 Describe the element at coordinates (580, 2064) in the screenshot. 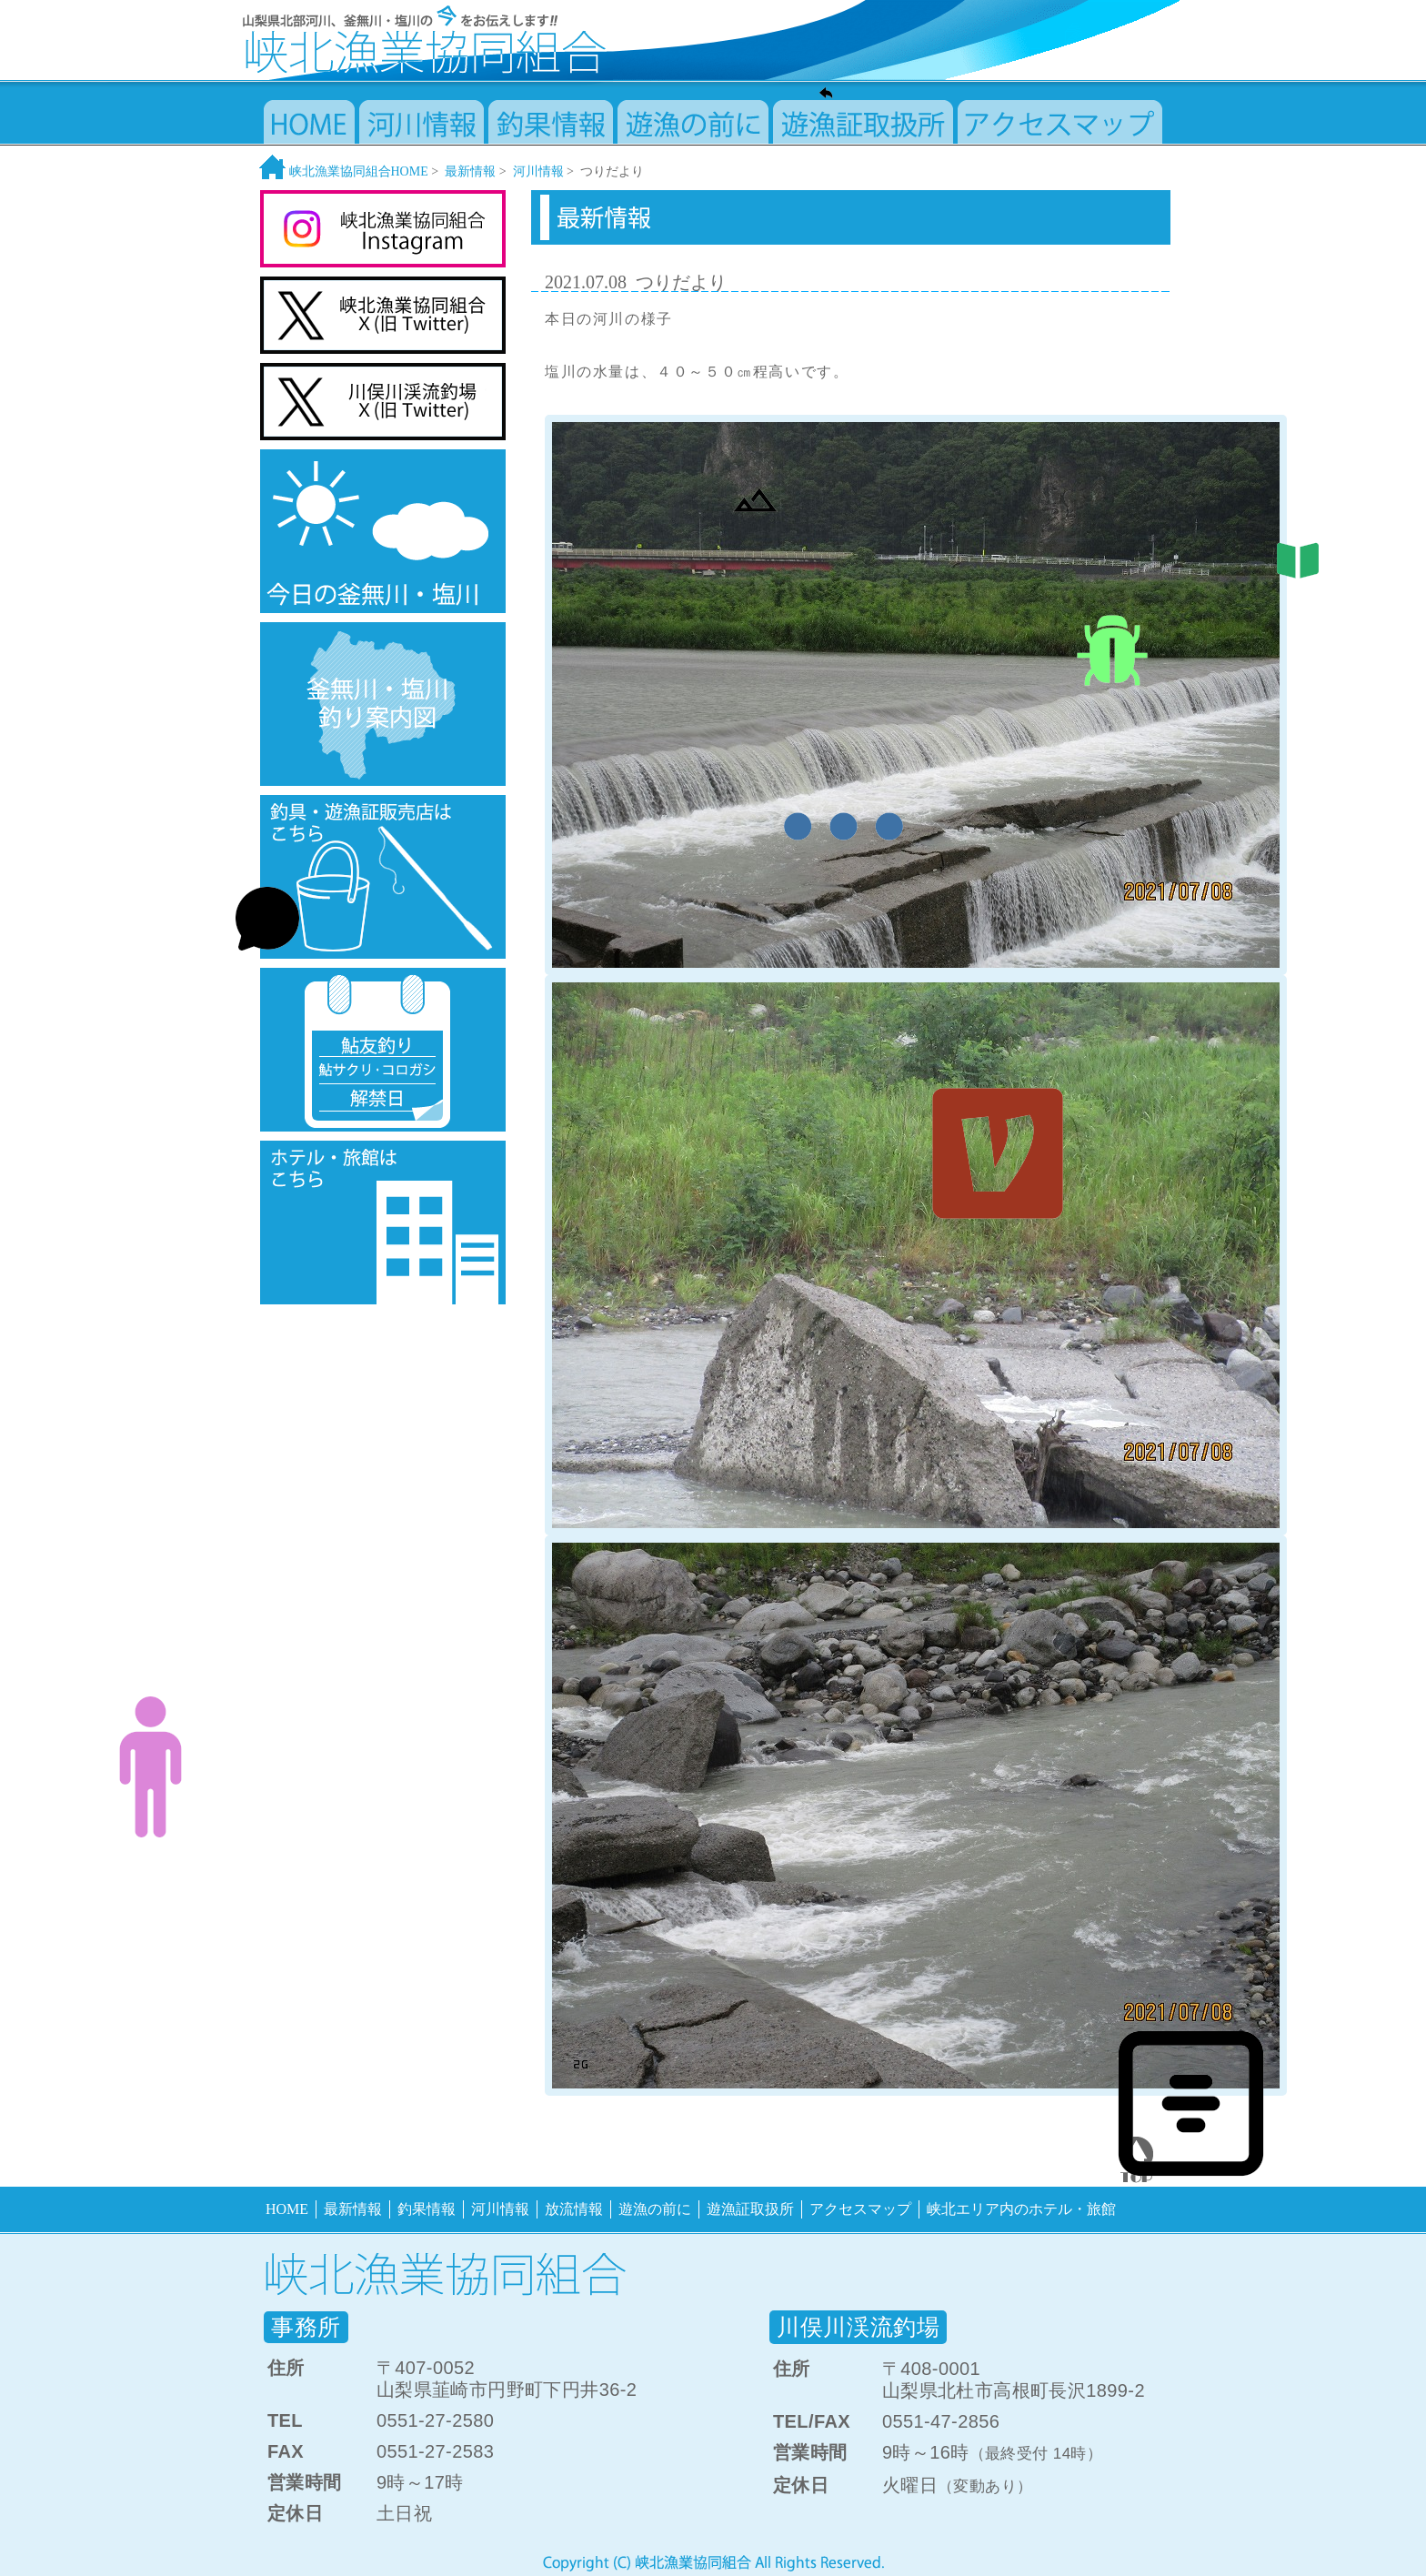

I see `indicates 2G cellular network connection` at that location.